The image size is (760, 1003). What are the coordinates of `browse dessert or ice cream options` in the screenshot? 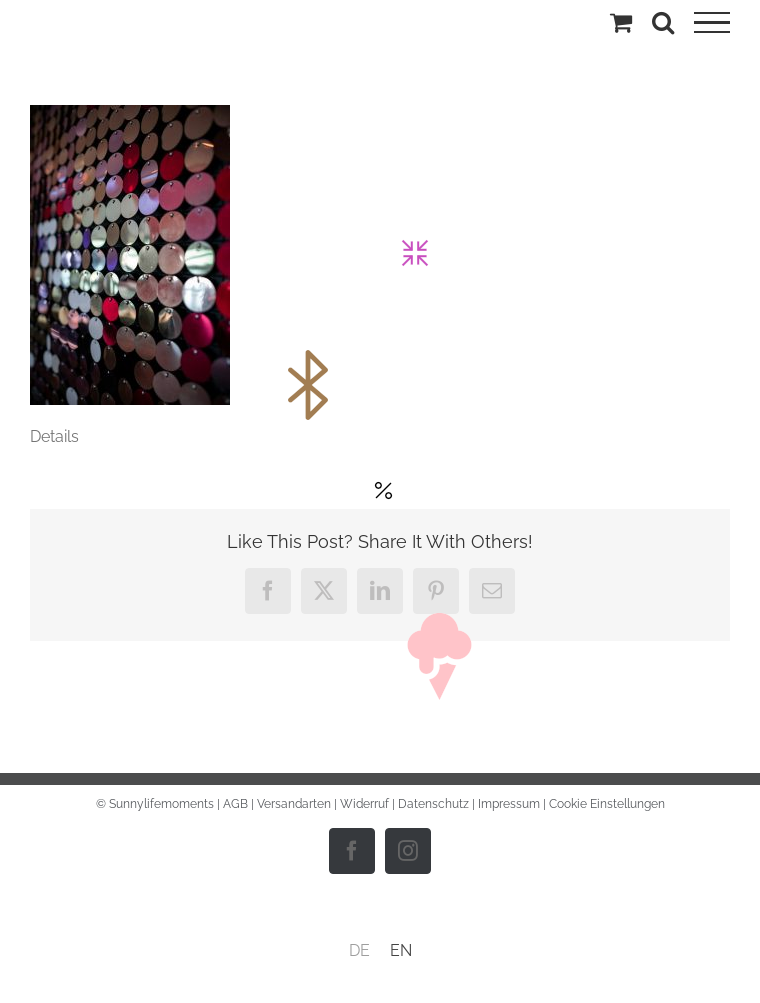 It's located at (439, 656).